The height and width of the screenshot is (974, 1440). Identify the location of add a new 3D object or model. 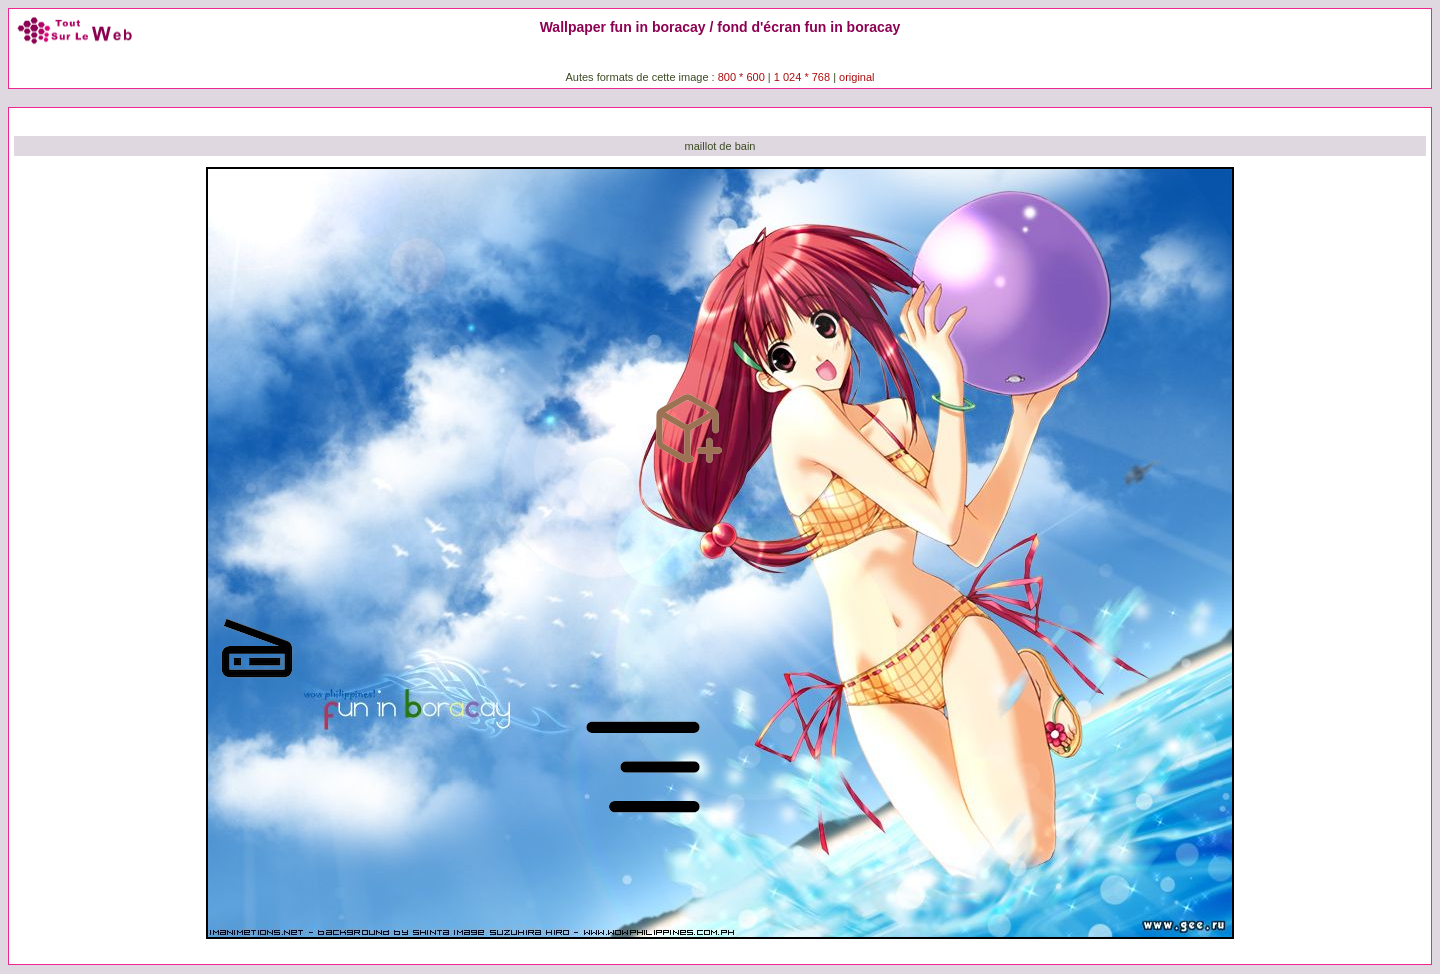
(687, 428).